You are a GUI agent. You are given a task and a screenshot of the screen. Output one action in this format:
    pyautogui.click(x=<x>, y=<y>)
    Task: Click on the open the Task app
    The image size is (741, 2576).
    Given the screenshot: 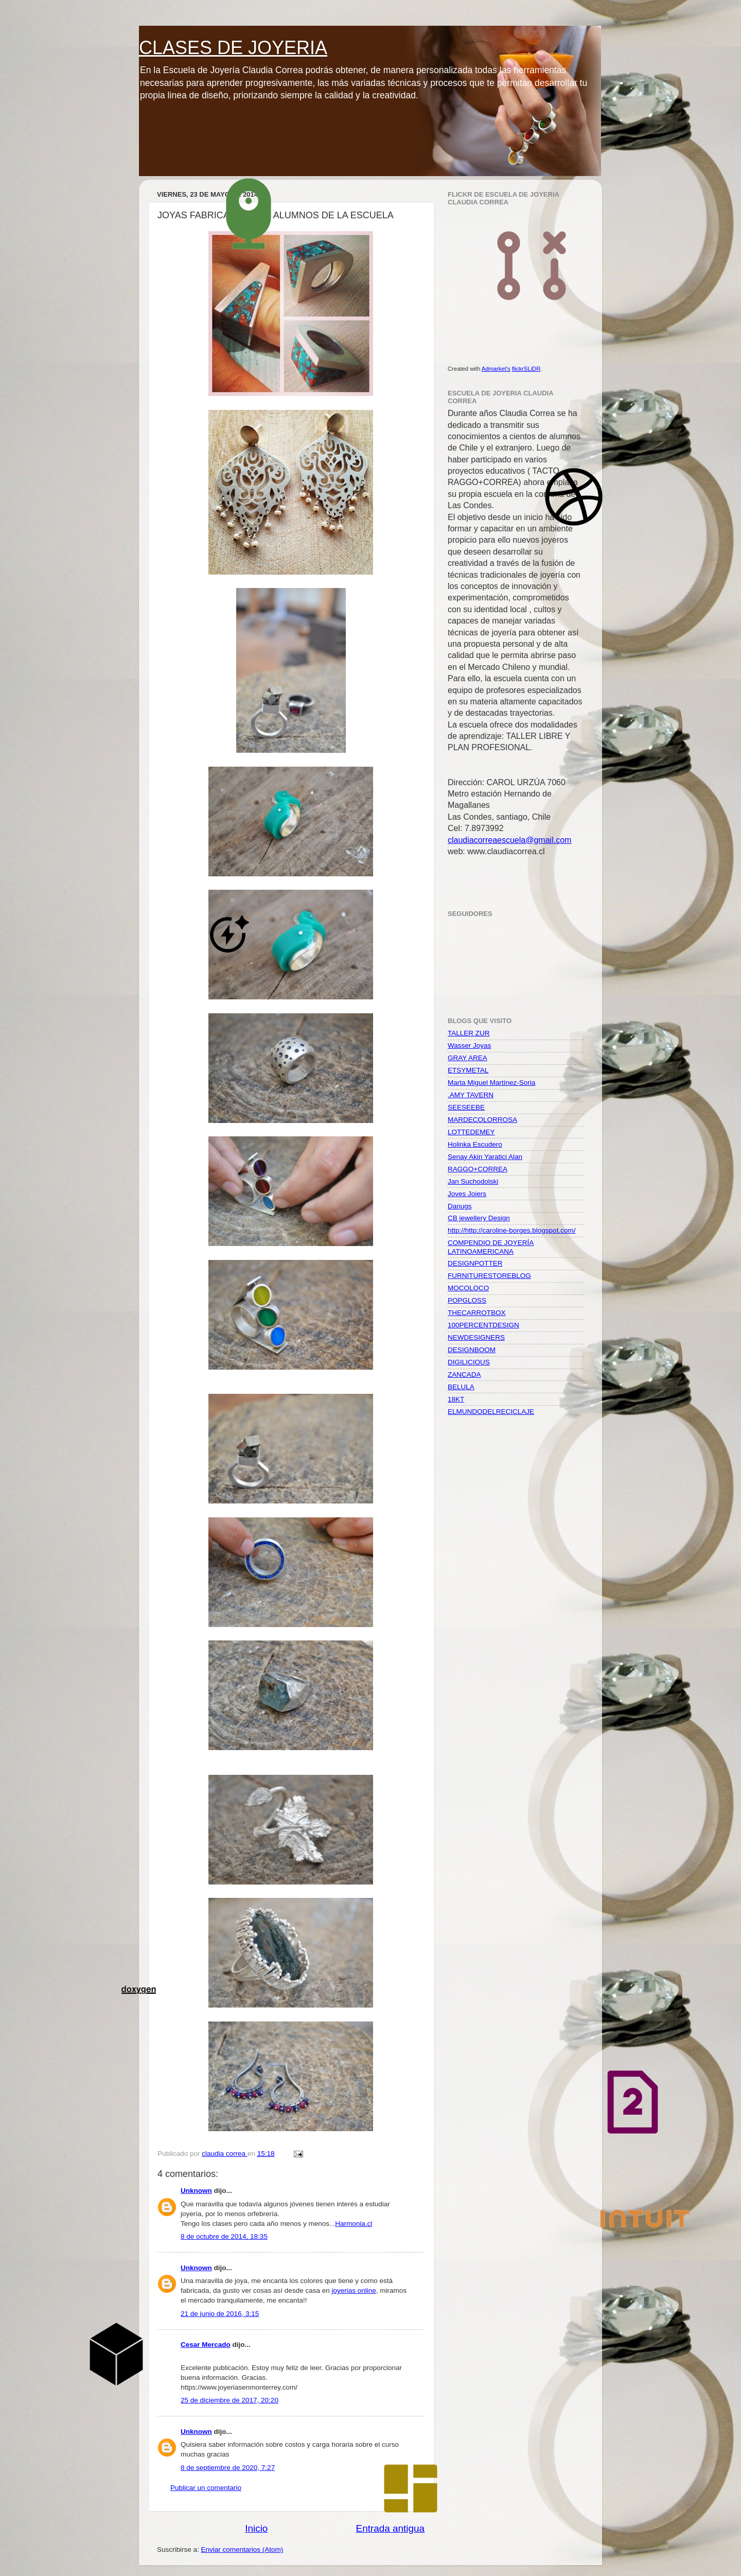 What is the action you would take?
    pyautogui.click(x=116, y=2354)
    